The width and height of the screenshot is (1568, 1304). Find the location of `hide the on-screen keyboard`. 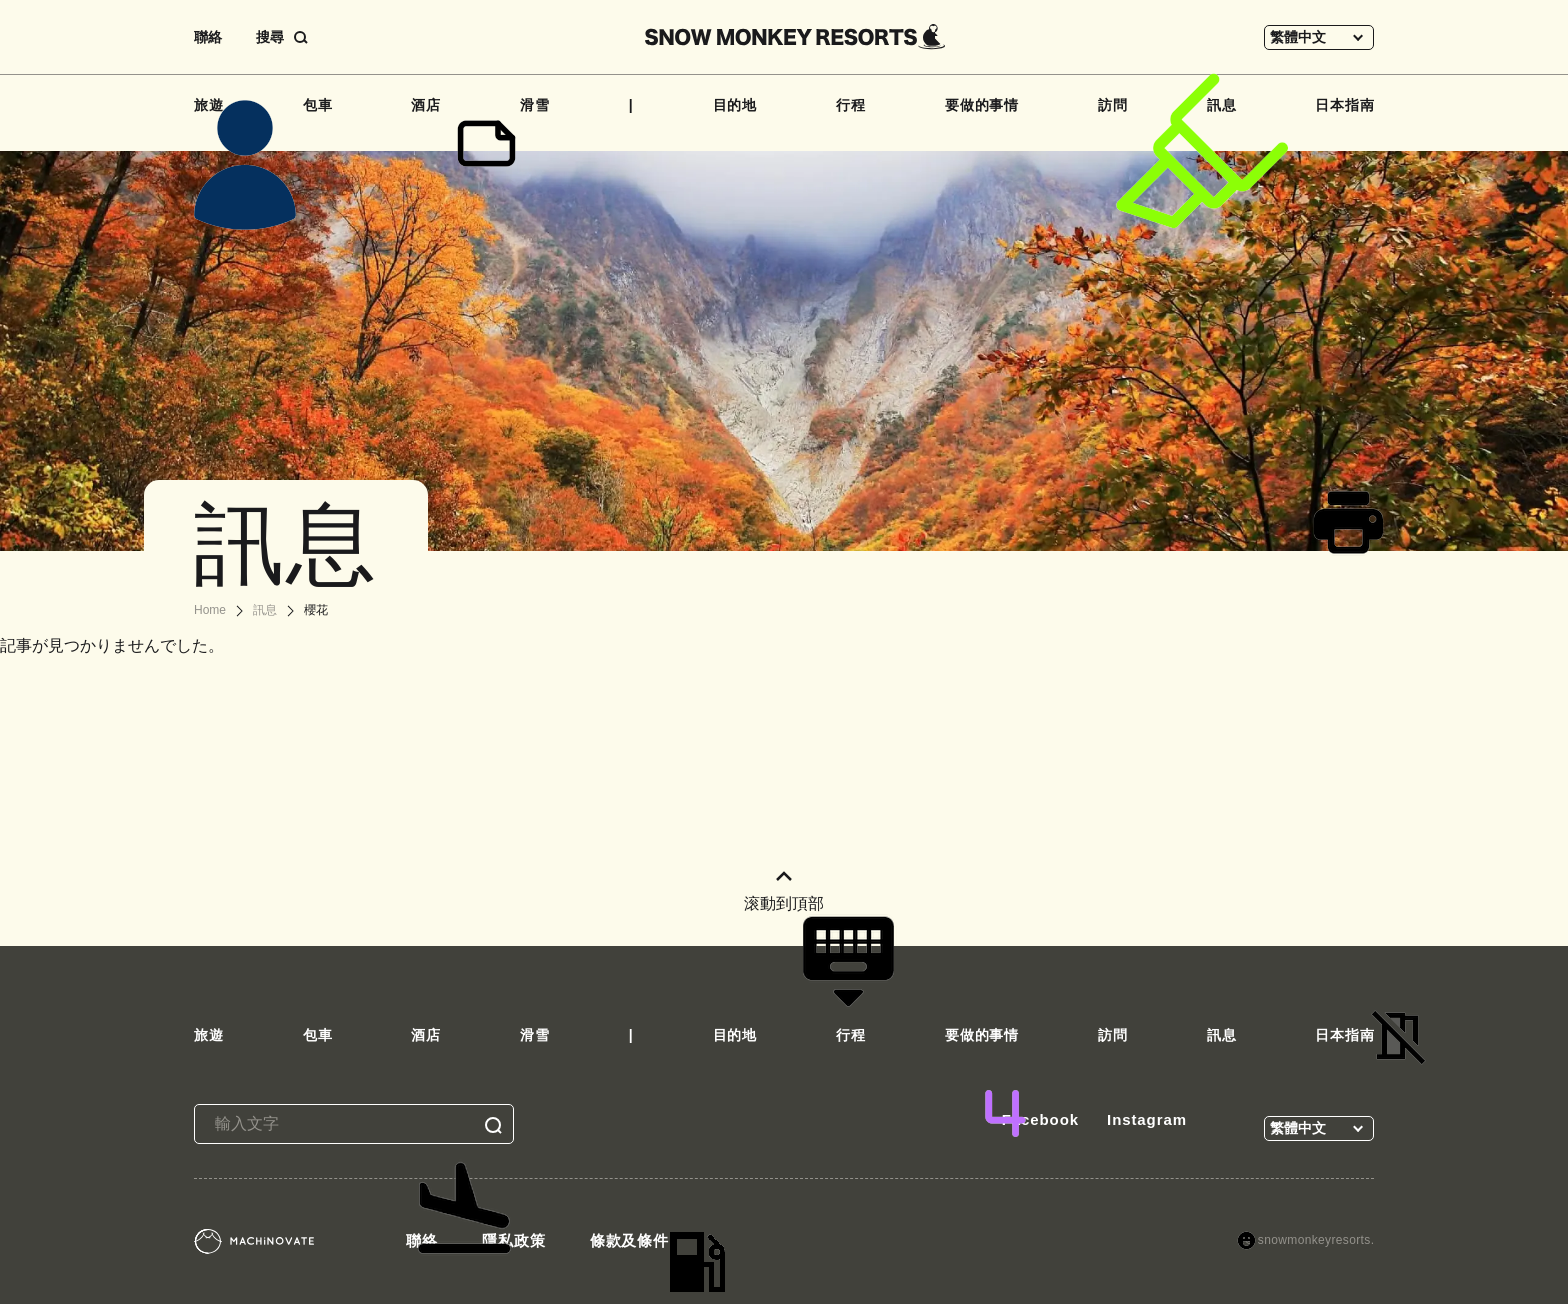

hide the on-screen keyboard is located at coordinates (848, 957).